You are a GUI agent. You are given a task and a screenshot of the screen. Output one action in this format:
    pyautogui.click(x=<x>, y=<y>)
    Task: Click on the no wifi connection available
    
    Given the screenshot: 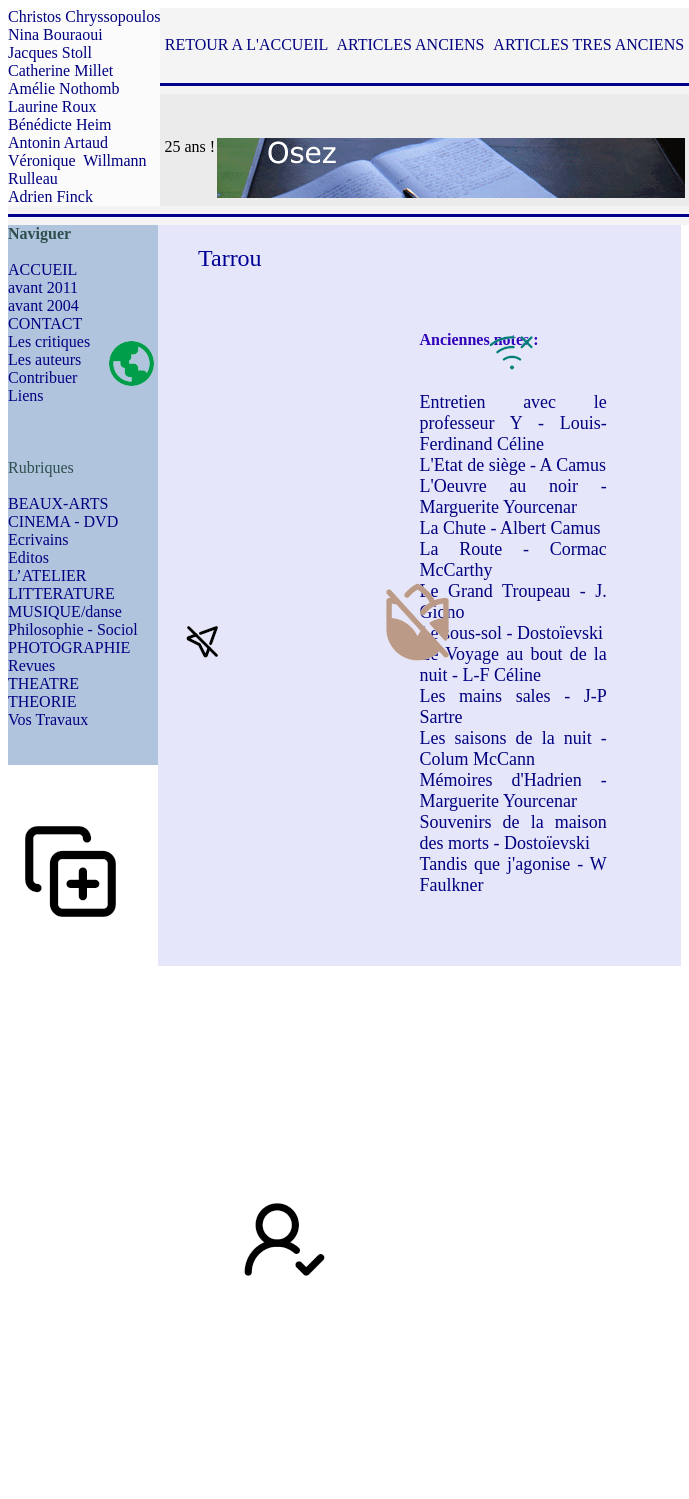 What is the action you would take?
    pyautogui.click(x=512, y=352)
    